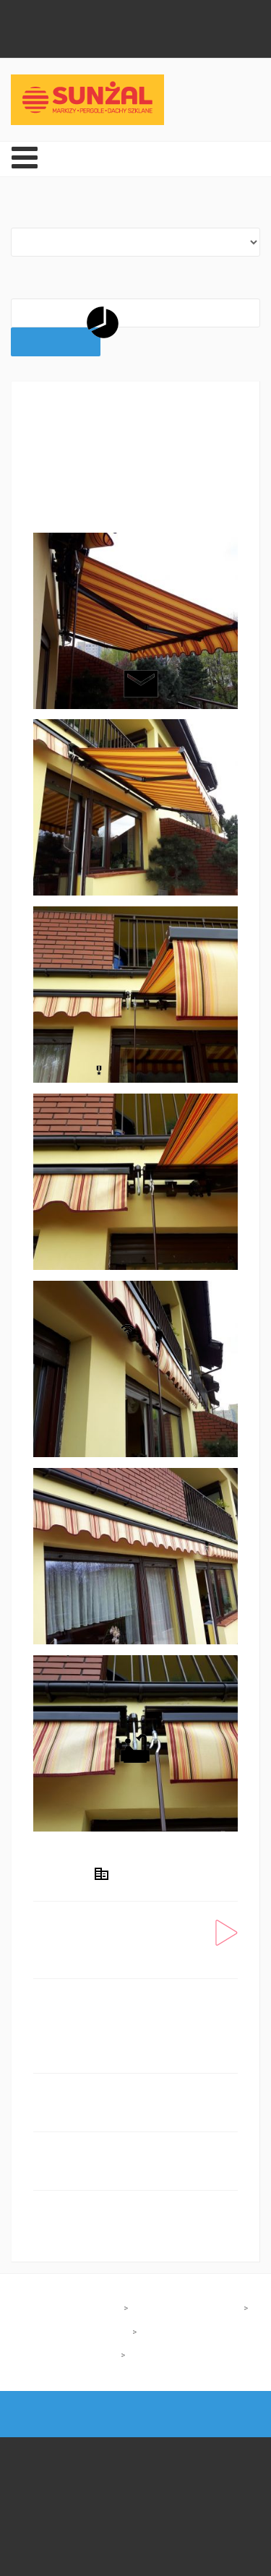  Describe the element at coordinates (223, 1933) in the screenshot. I see `play media or start playback` at that location.